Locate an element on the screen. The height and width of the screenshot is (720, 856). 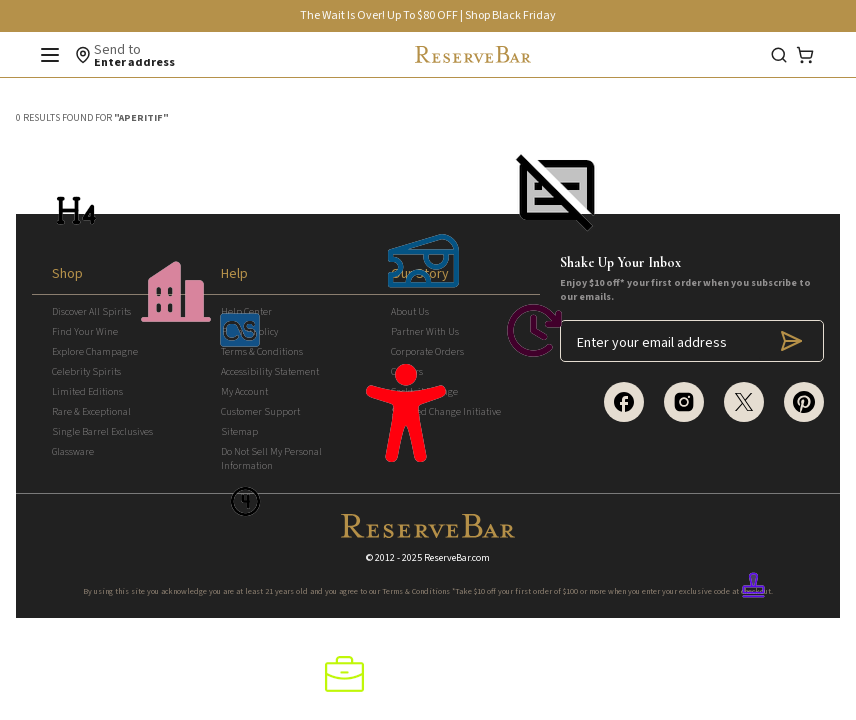
turn off subtitles or closed captions is located at coordinates (557, 190).